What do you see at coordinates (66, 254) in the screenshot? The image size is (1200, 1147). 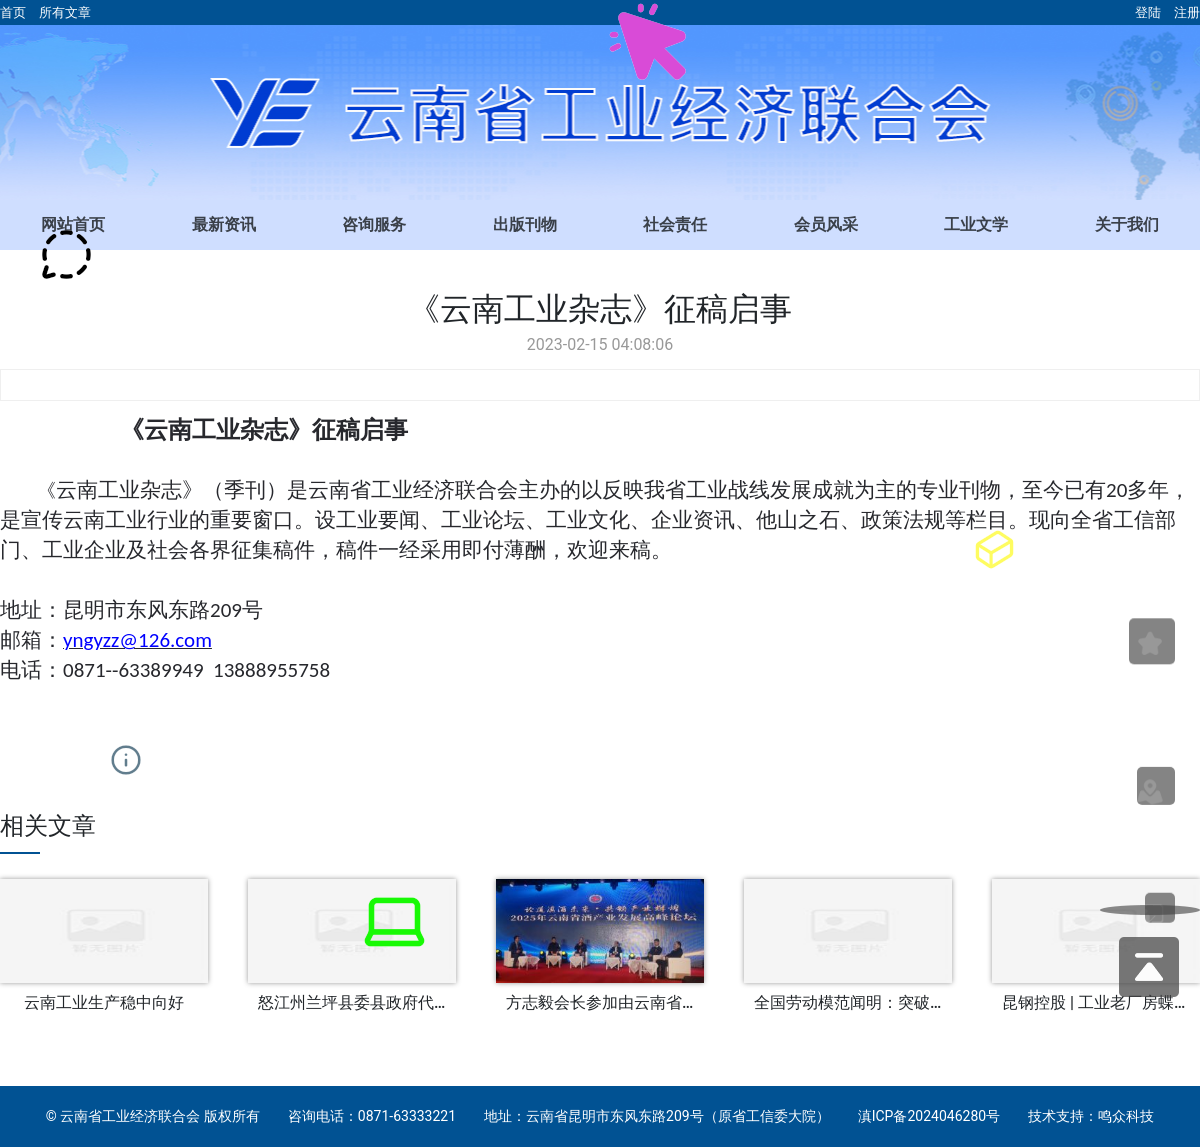 I see `message sending in progress` at bounding box center [66, 254].